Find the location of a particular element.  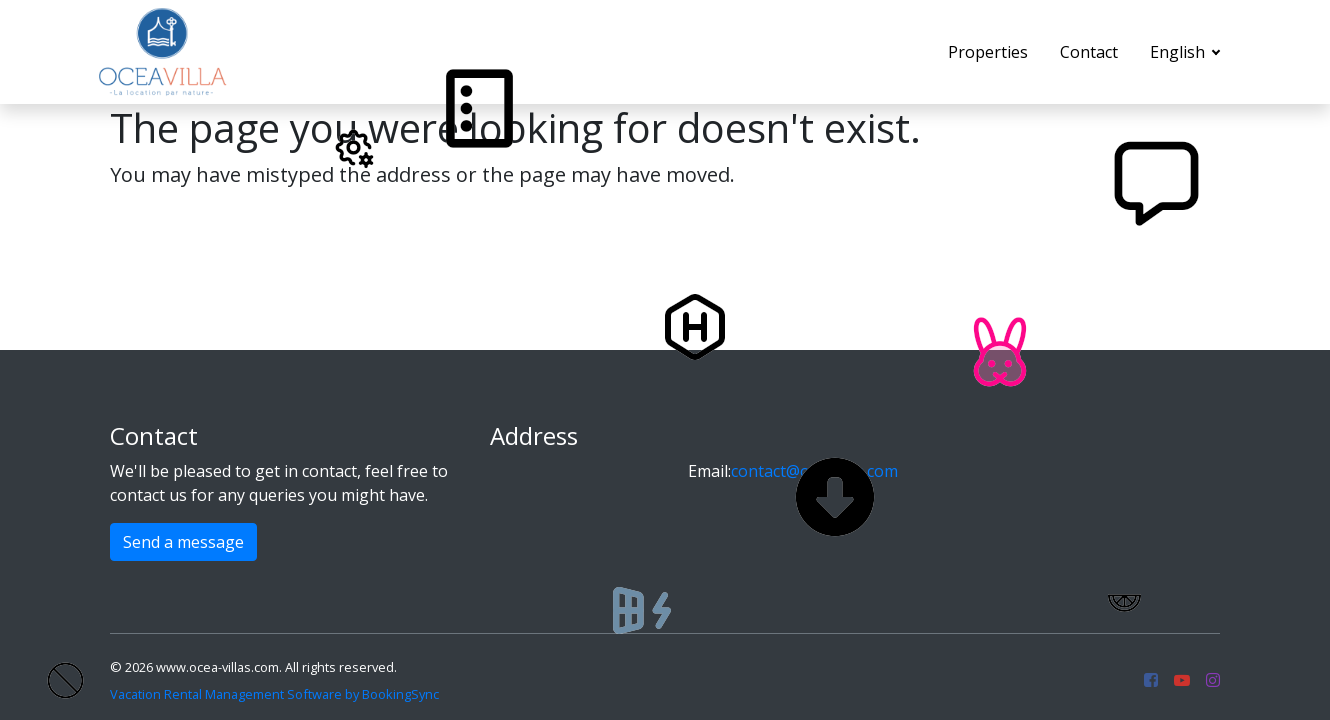

access settings or preferences is located at coordinates (353, 147).